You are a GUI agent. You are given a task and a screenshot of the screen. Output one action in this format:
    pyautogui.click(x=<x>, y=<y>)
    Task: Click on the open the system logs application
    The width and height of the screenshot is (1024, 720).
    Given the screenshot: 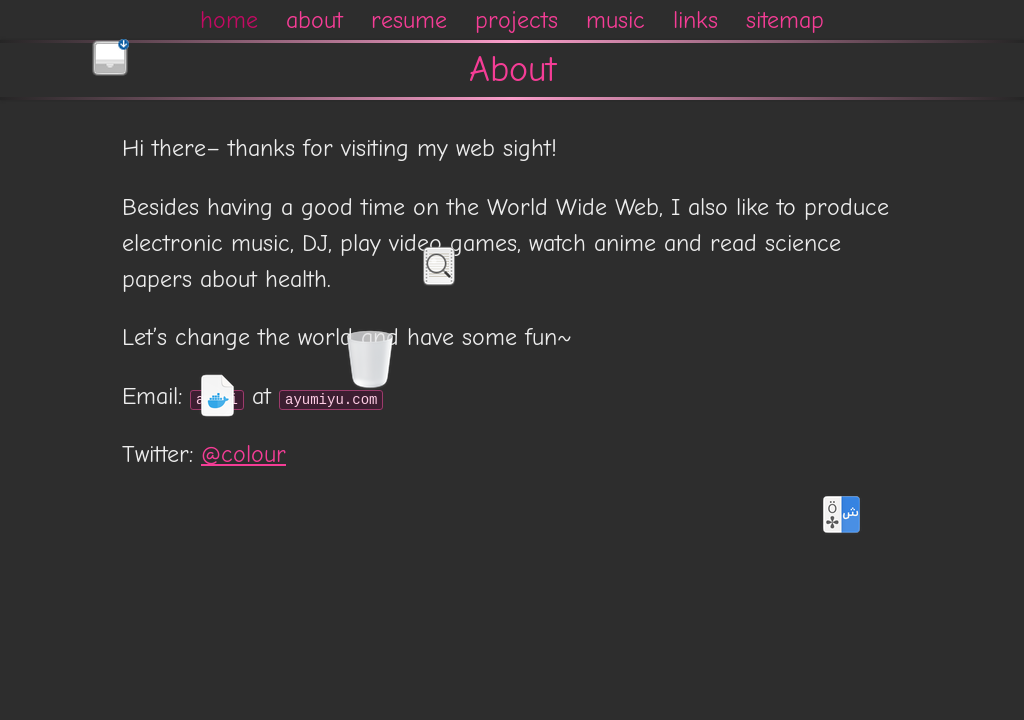 What is the action you would take?
    pyautogui.click(x=439, y=266)
    